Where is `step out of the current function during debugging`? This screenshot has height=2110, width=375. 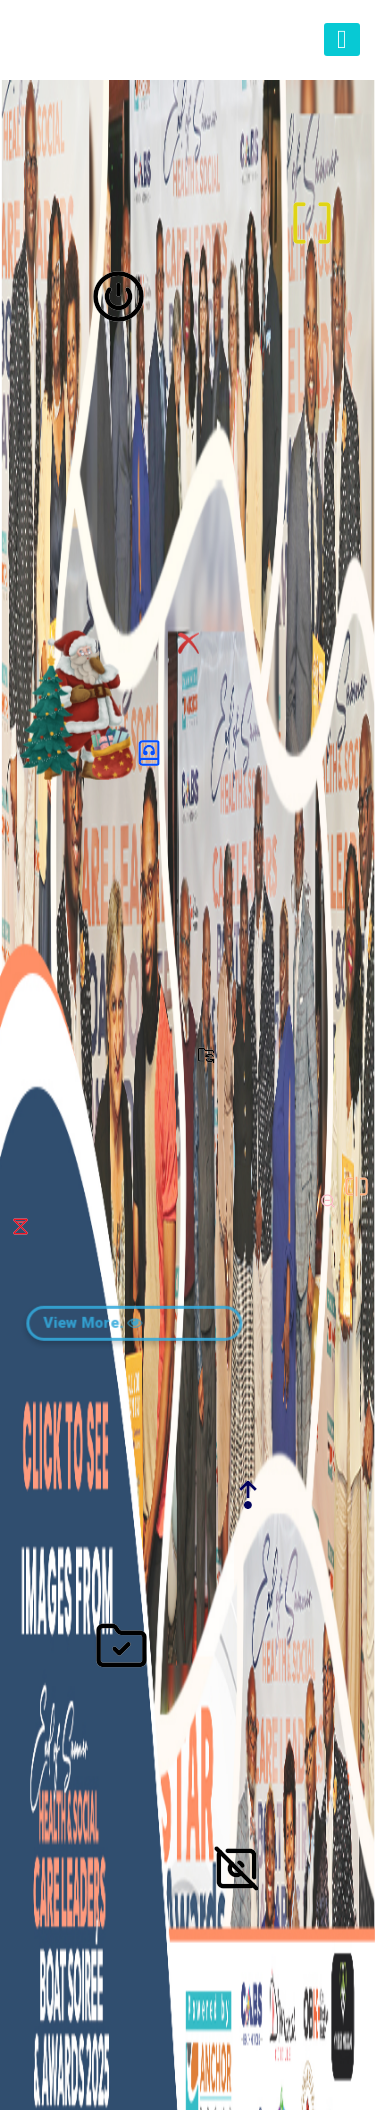
step out of the current function during debugging is located at coordinates (248, 1495).